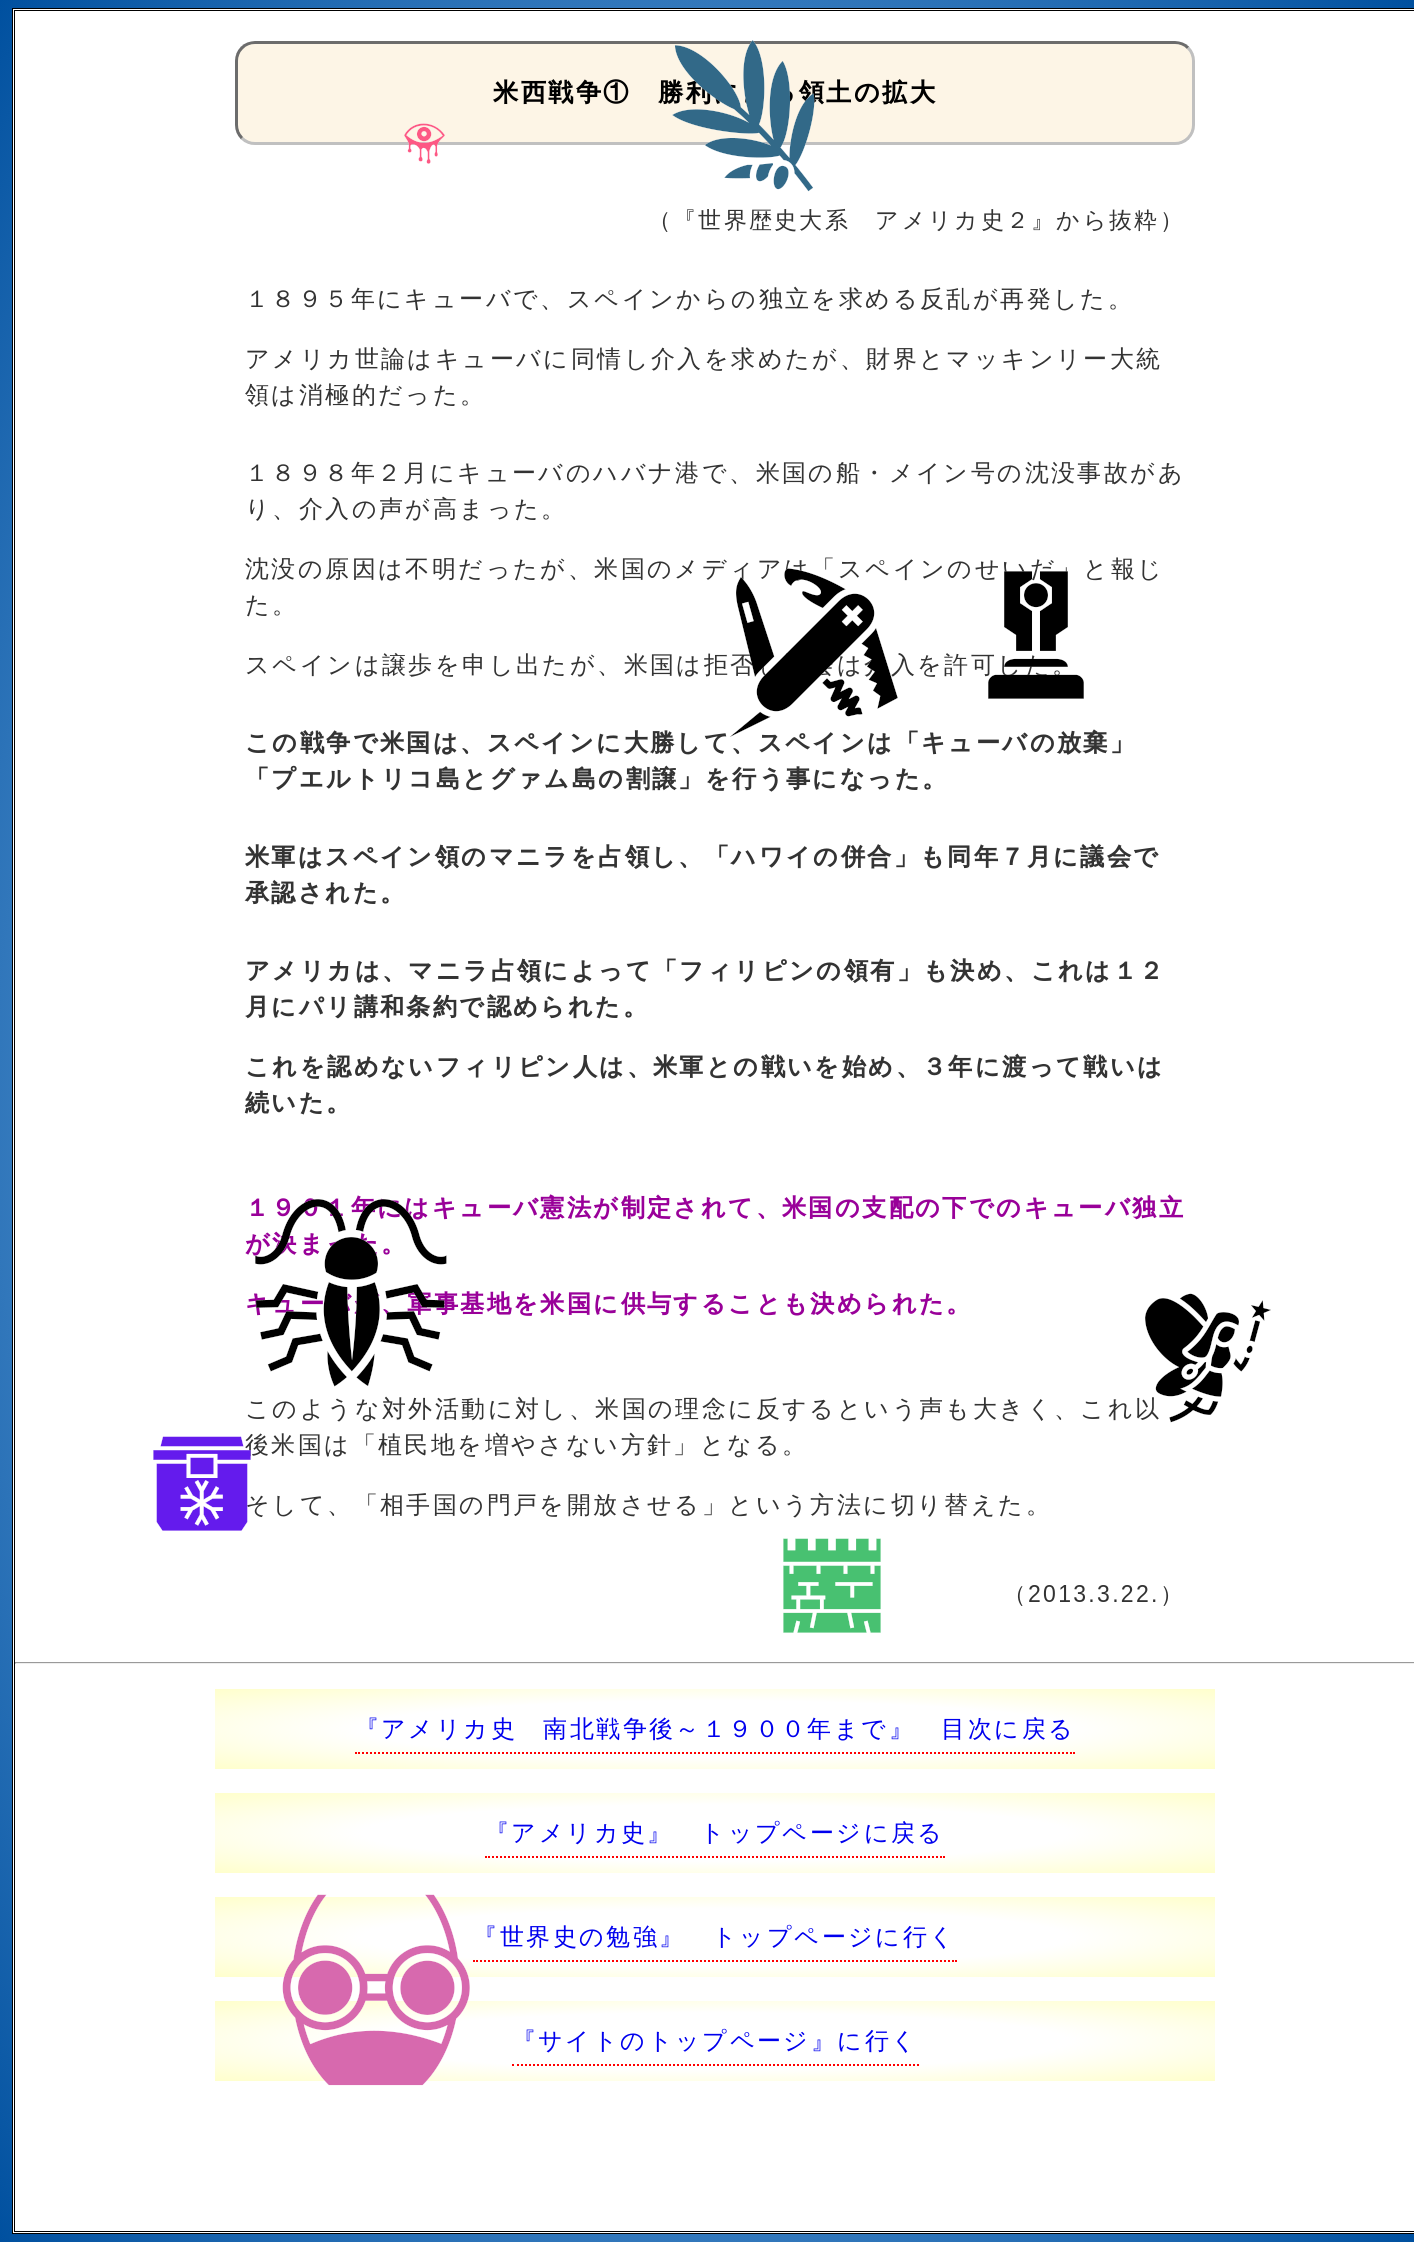  Describe the element at coordinates (424, 143) in the screenshot. I see `indicates a horror or gore content warning` at that location.